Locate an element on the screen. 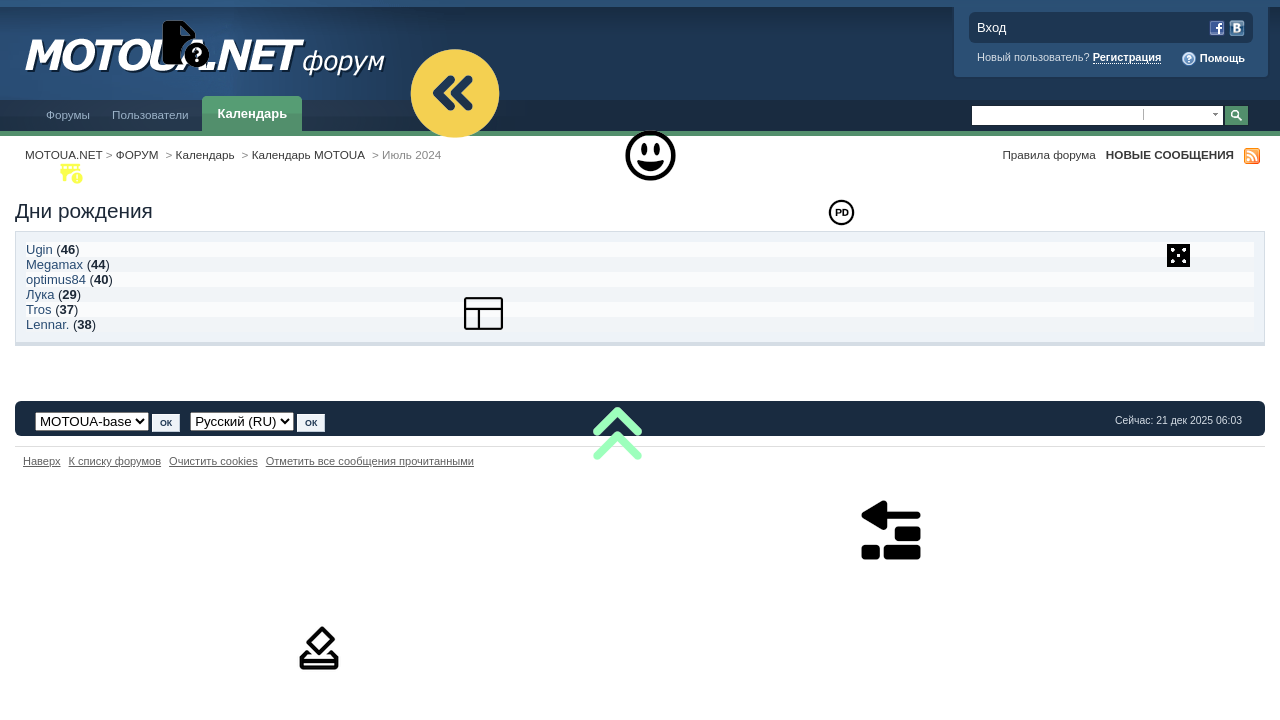 Image resolution: width=1280 pixels, height=720 pixels. insert a grinning emoji into your message is located at coordinates (650, 155).